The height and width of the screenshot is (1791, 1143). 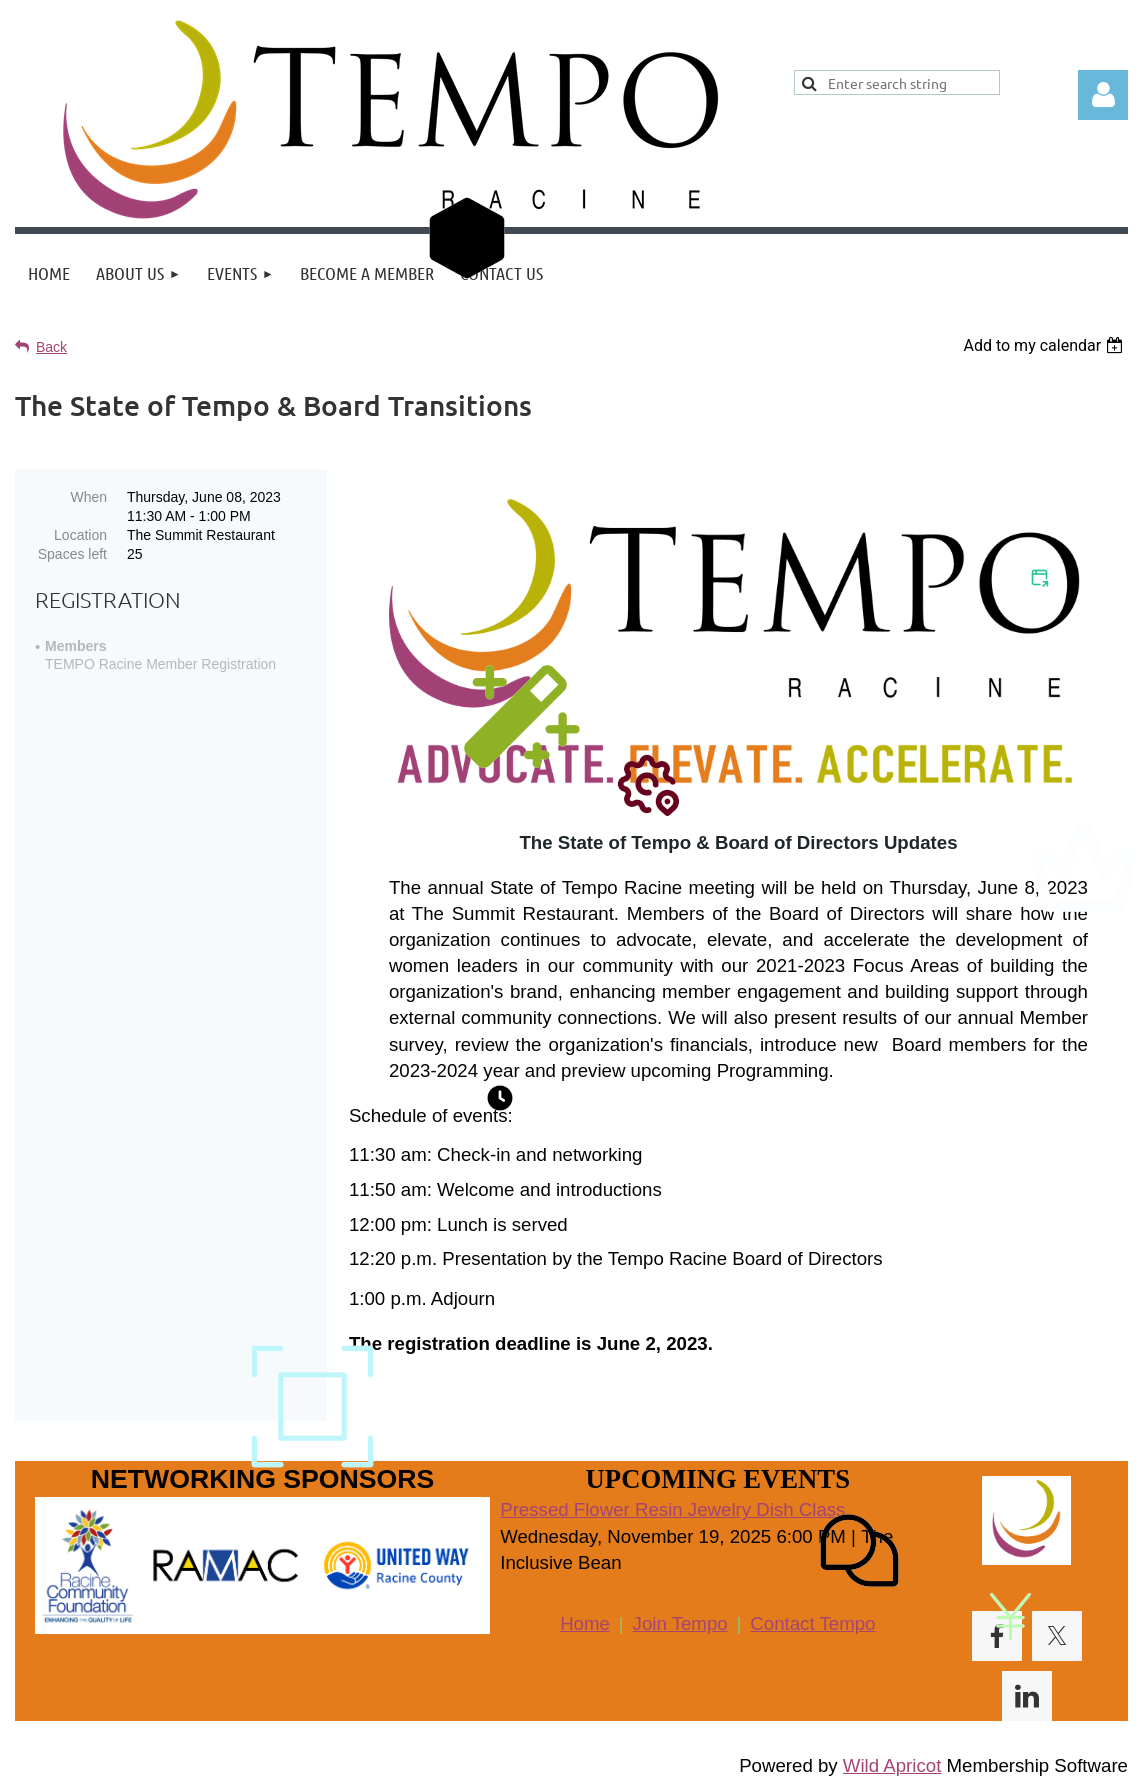 I want to click on view prices in japanese yen, so click(x=1010, y=1615).